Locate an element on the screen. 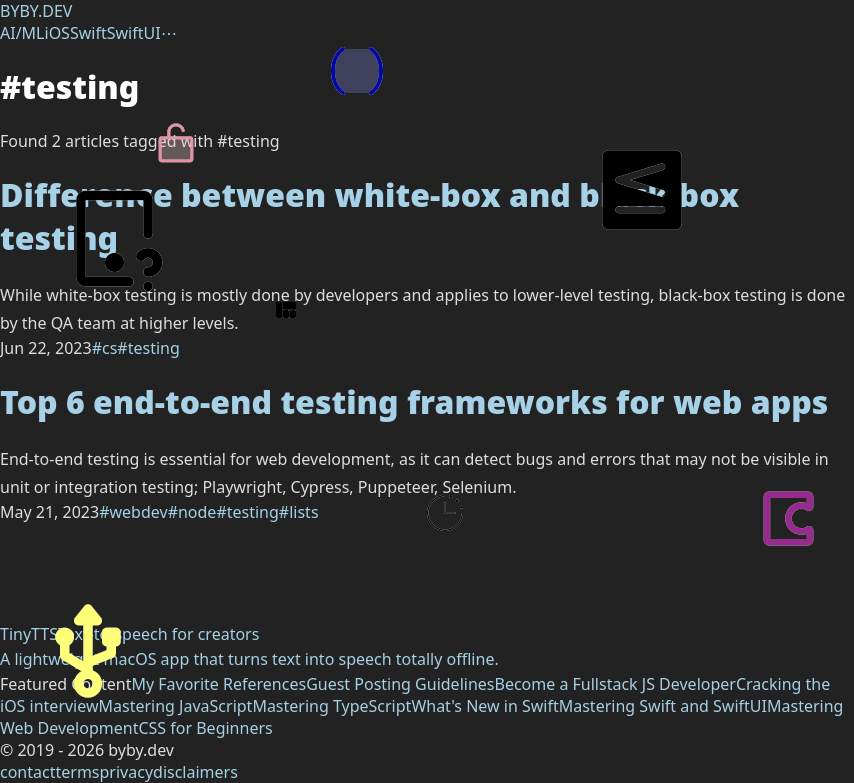 The height and width of the screenshot is (783, 854). insert parentheses in text or code is located at coordinates (357, 71).